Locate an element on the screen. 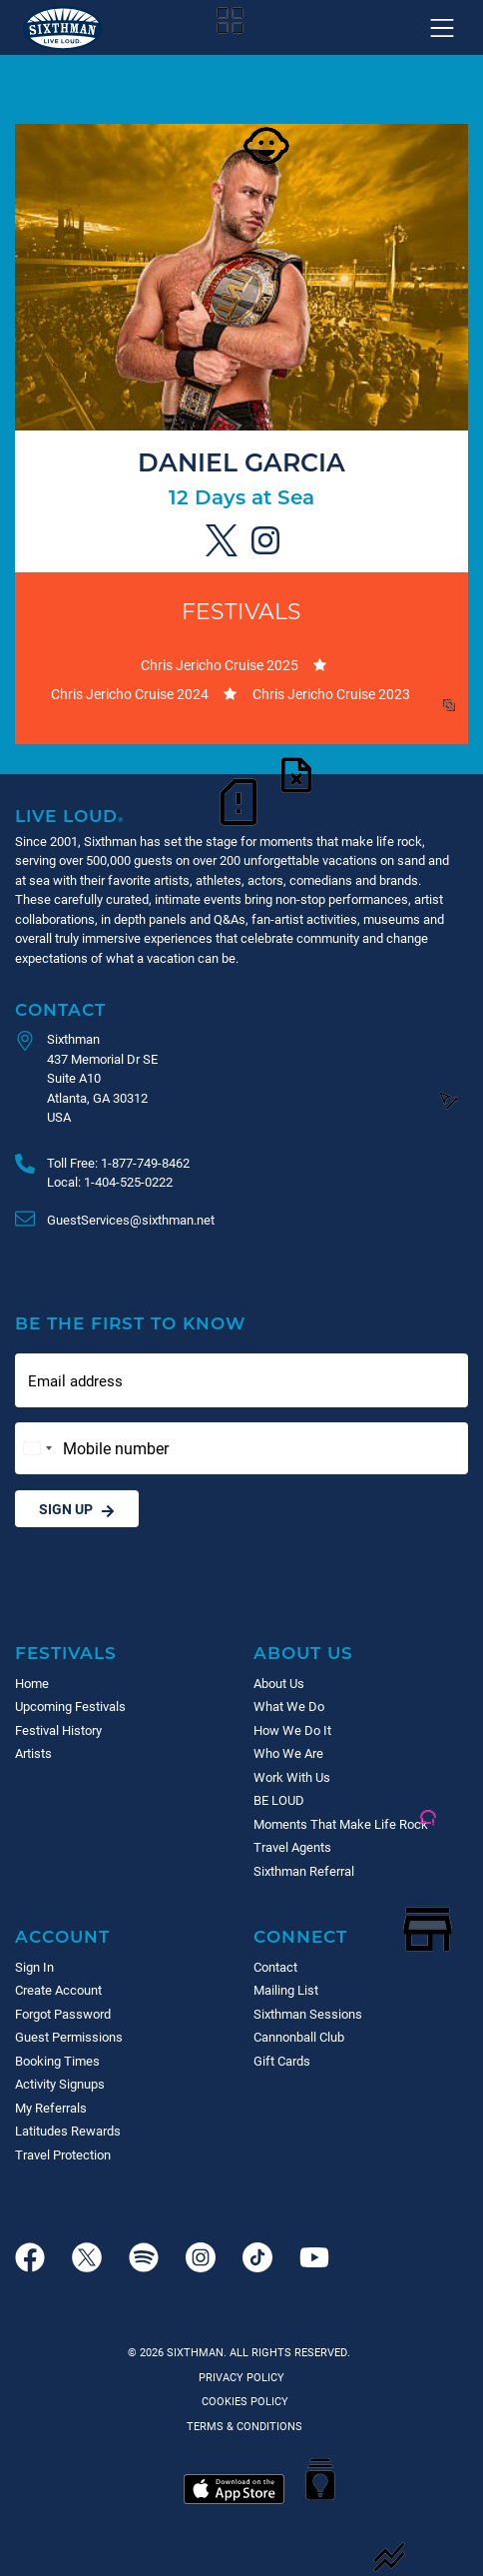  indicates an urgent or important message is located at coordinates (428, 1817).